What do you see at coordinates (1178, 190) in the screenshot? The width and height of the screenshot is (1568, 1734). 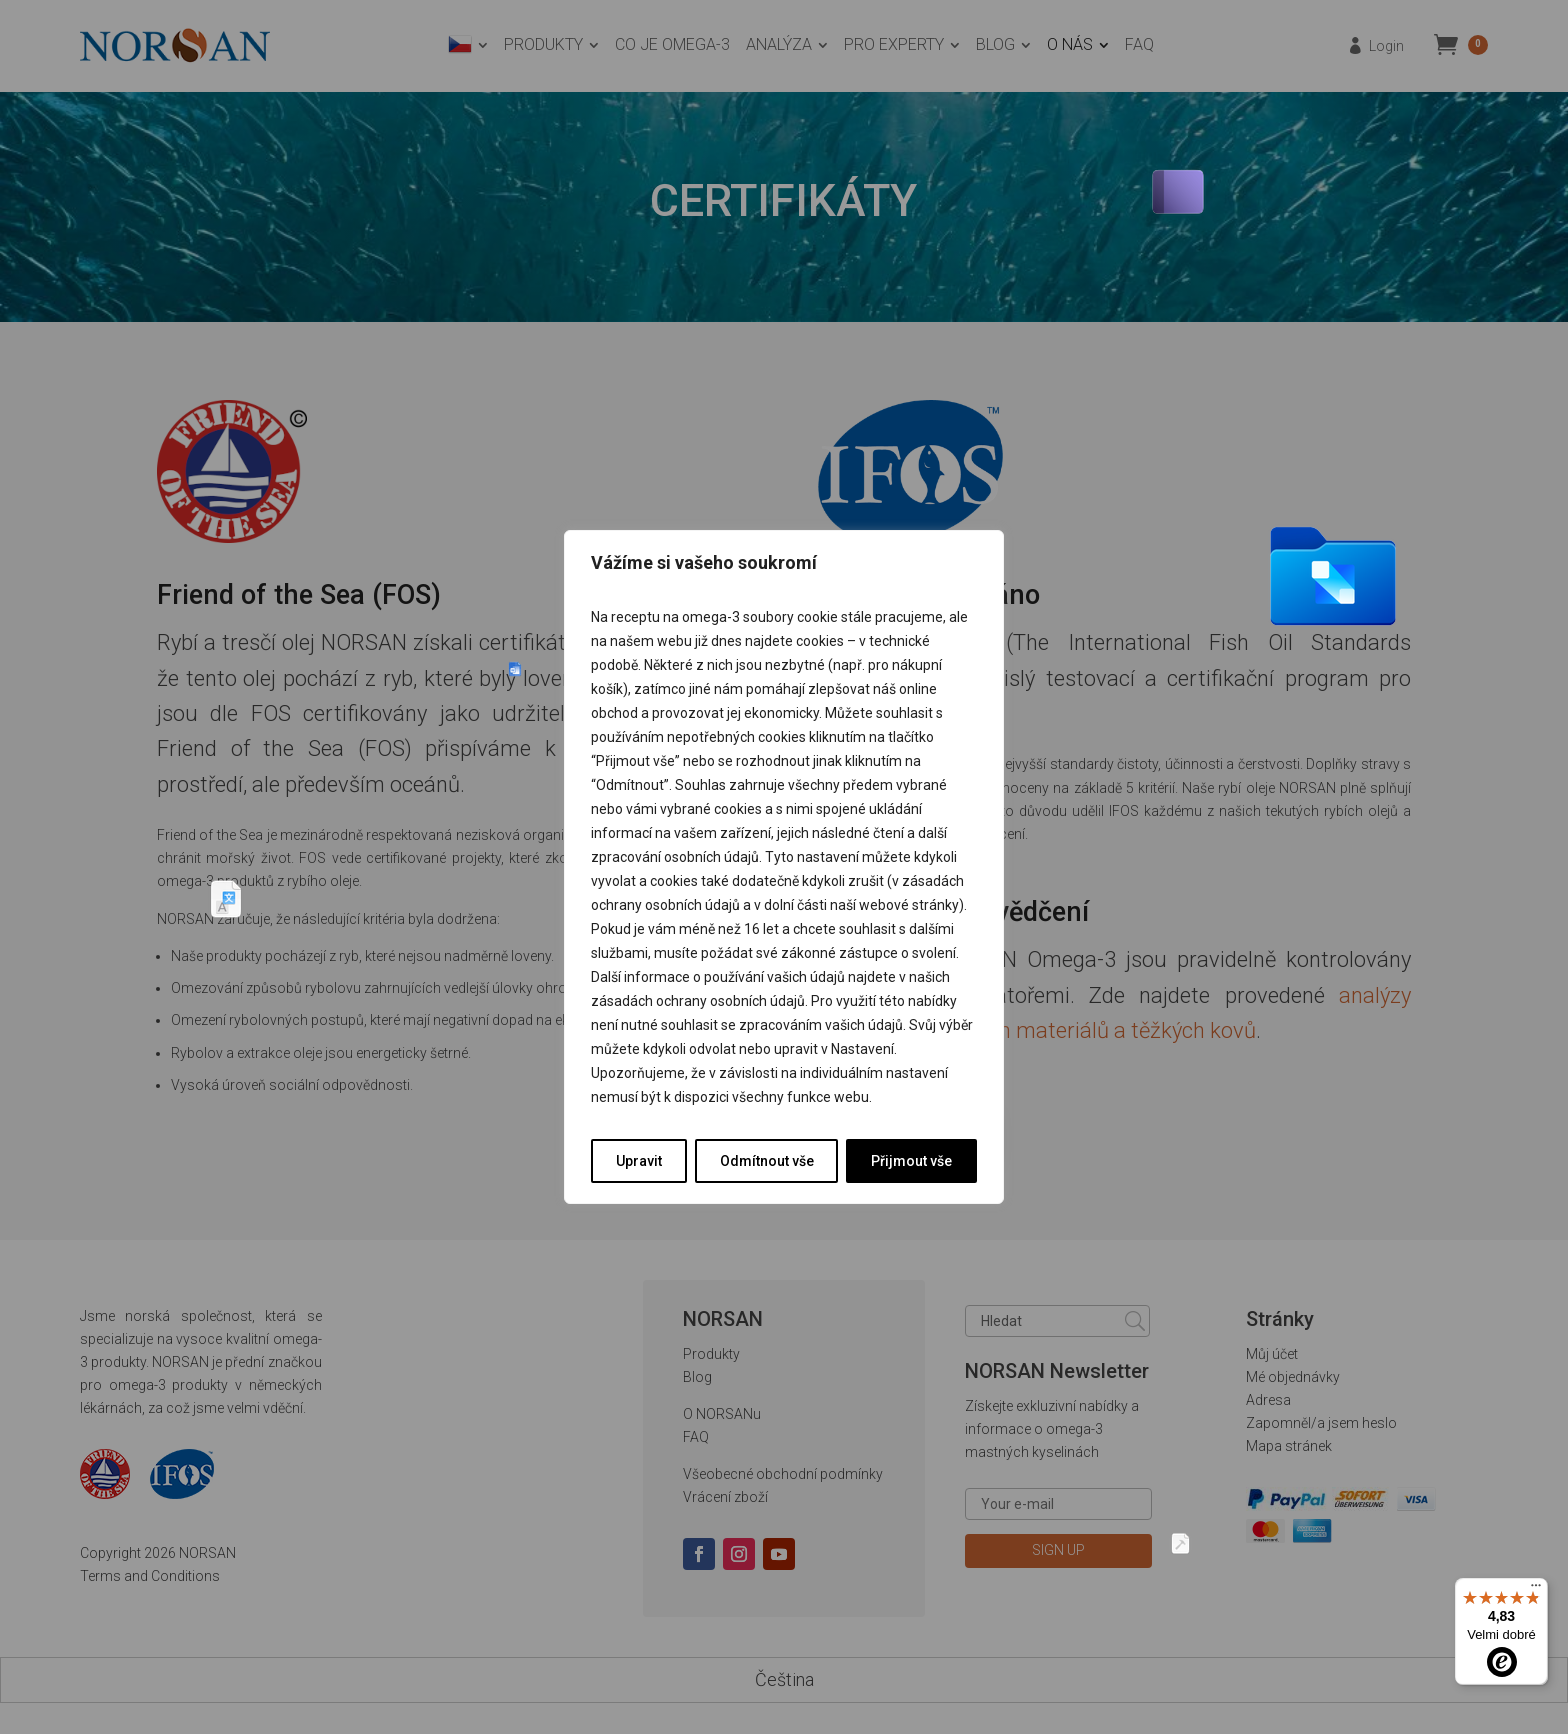 I see `access desktop folder` at bounding box center [1178, 190].